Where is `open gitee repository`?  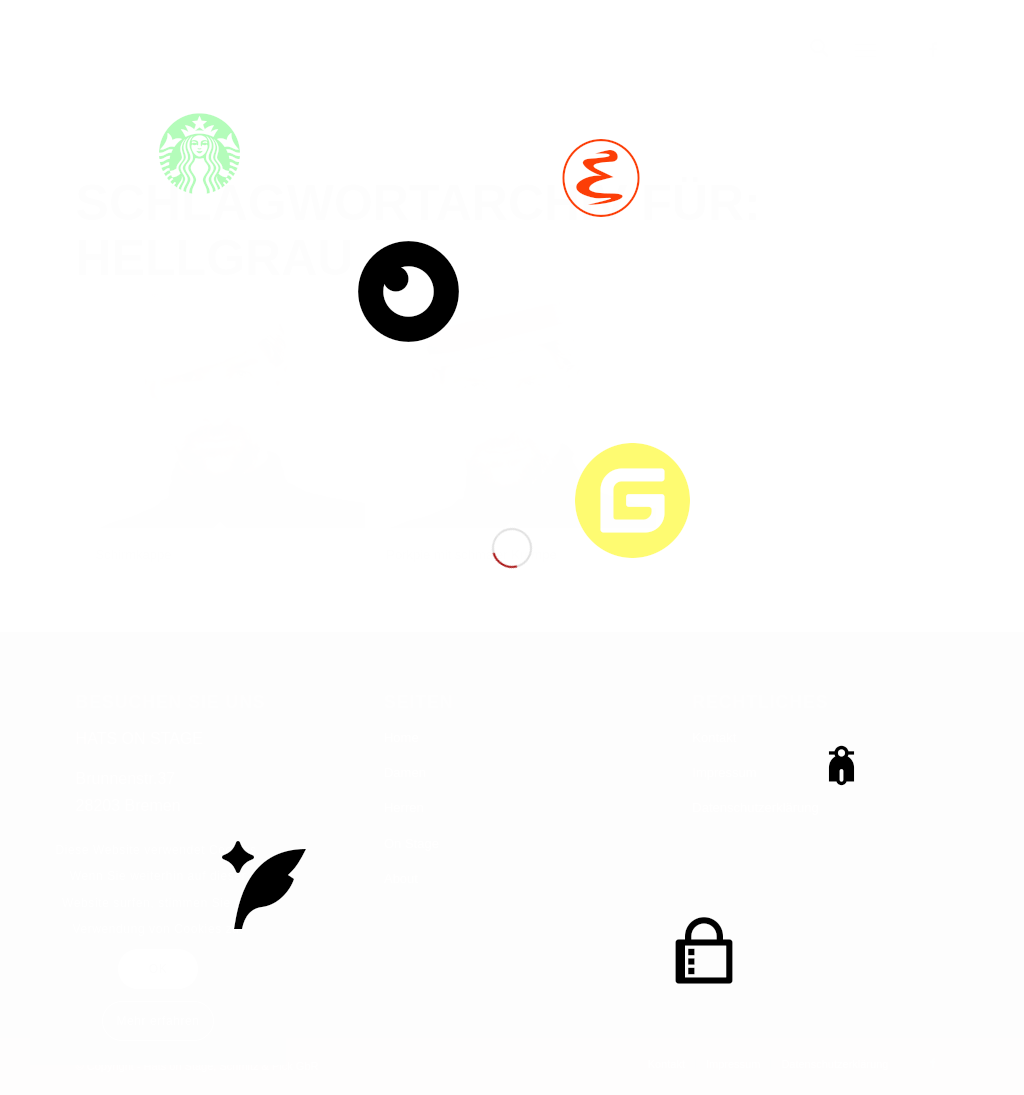 open gitee repository is located at coordinates (632, 500).